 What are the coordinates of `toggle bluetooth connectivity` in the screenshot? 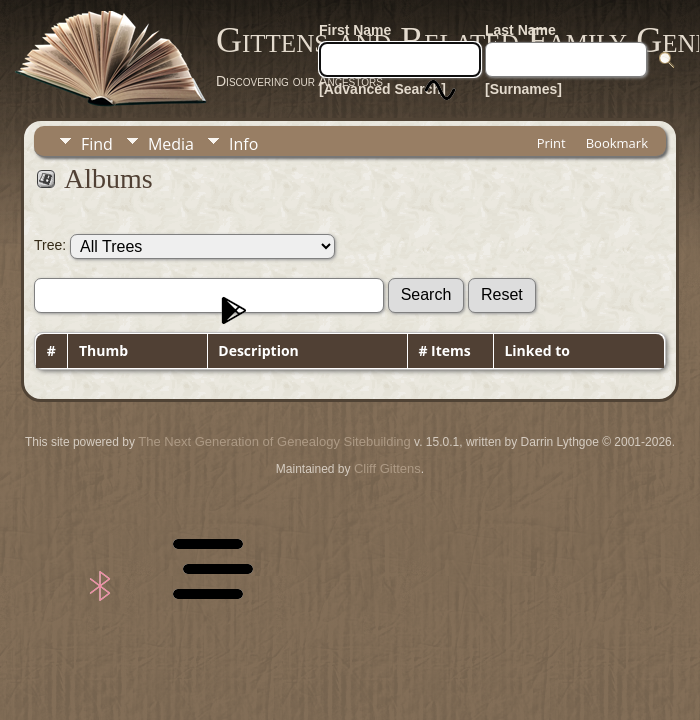 It's located at (100, 586).